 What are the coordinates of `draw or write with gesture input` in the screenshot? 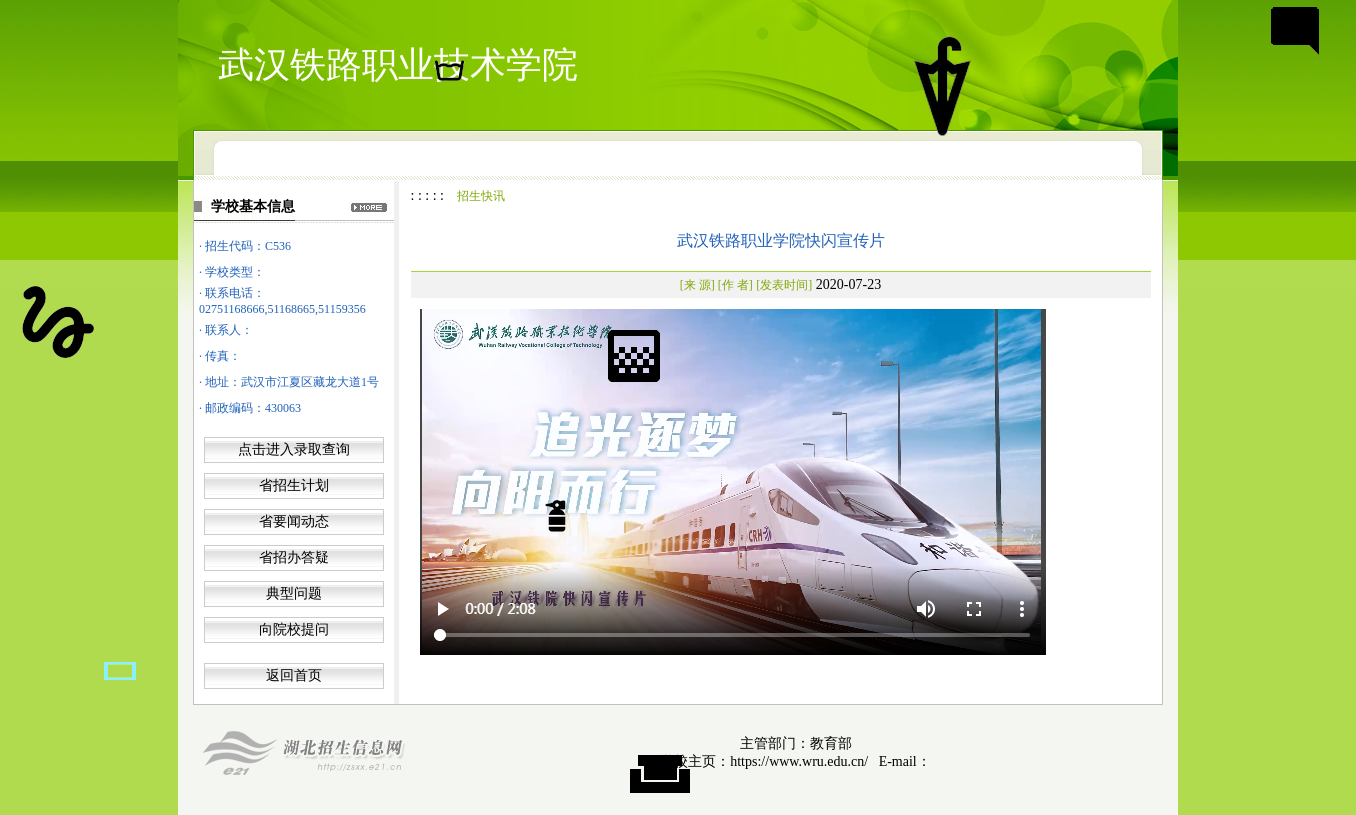 It's located at (58, 322).